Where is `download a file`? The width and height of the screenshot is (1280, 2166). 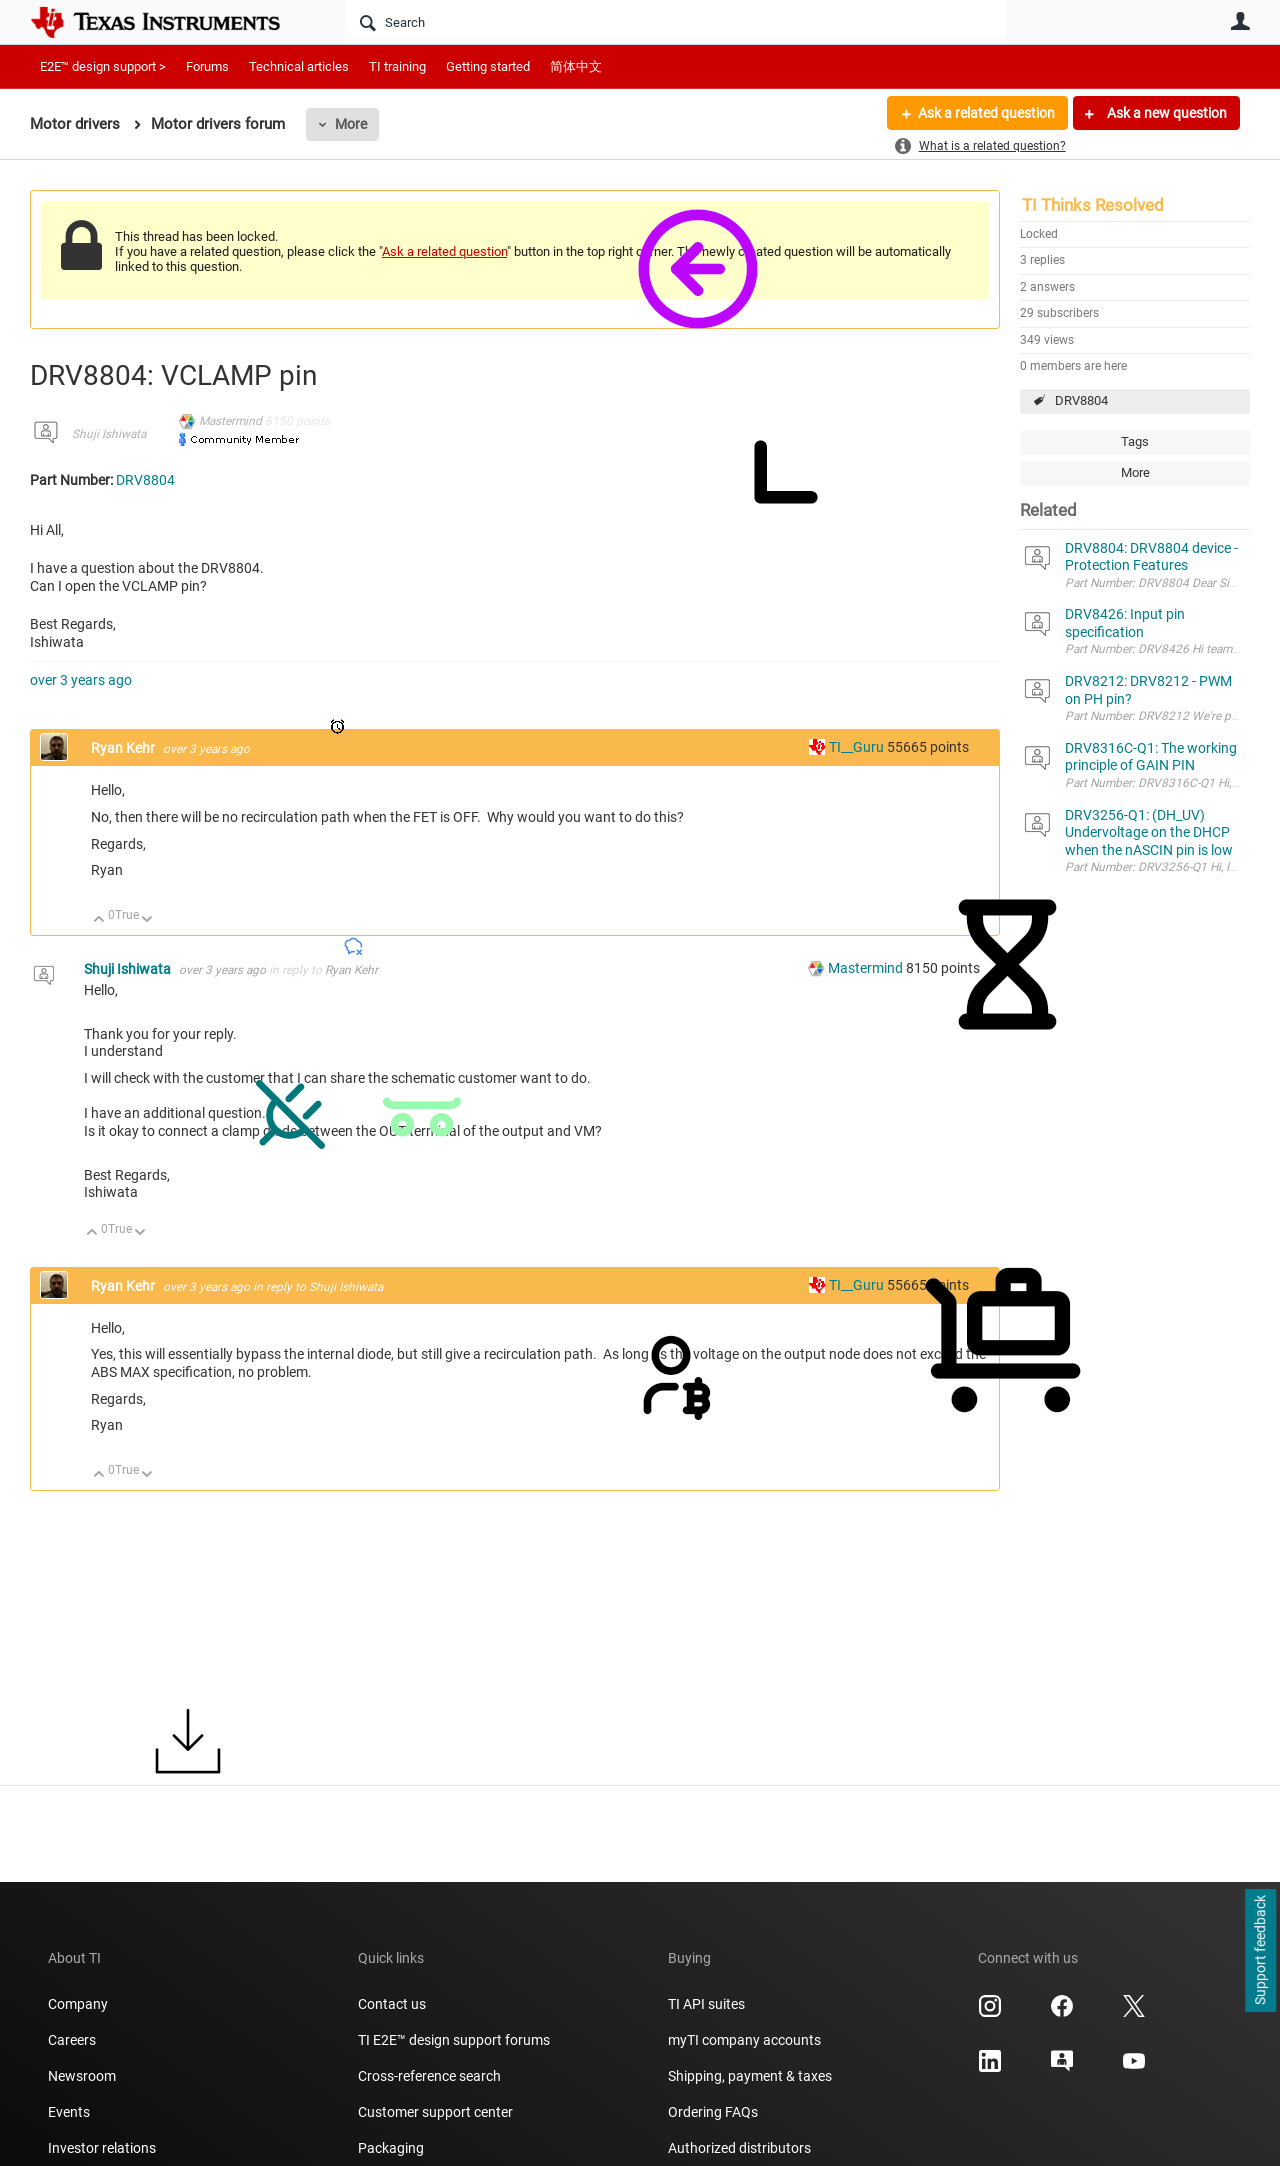
download a file is located at coordinates (188, 1744).